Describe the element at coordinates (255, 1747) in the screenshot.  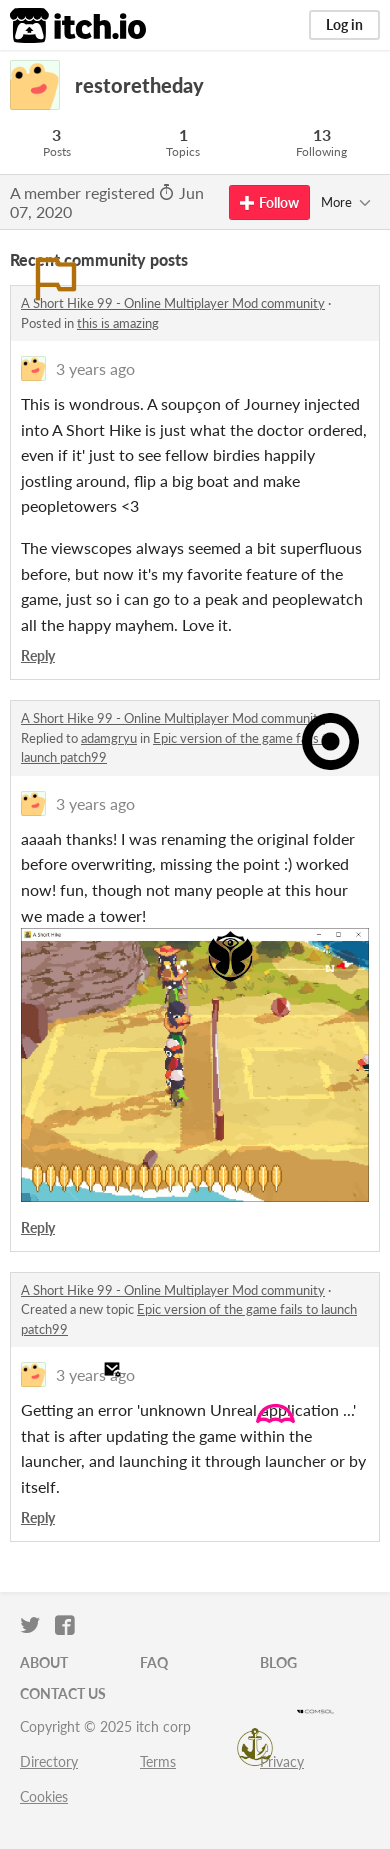
I see `oxc javascript toolchain logo` at that location.